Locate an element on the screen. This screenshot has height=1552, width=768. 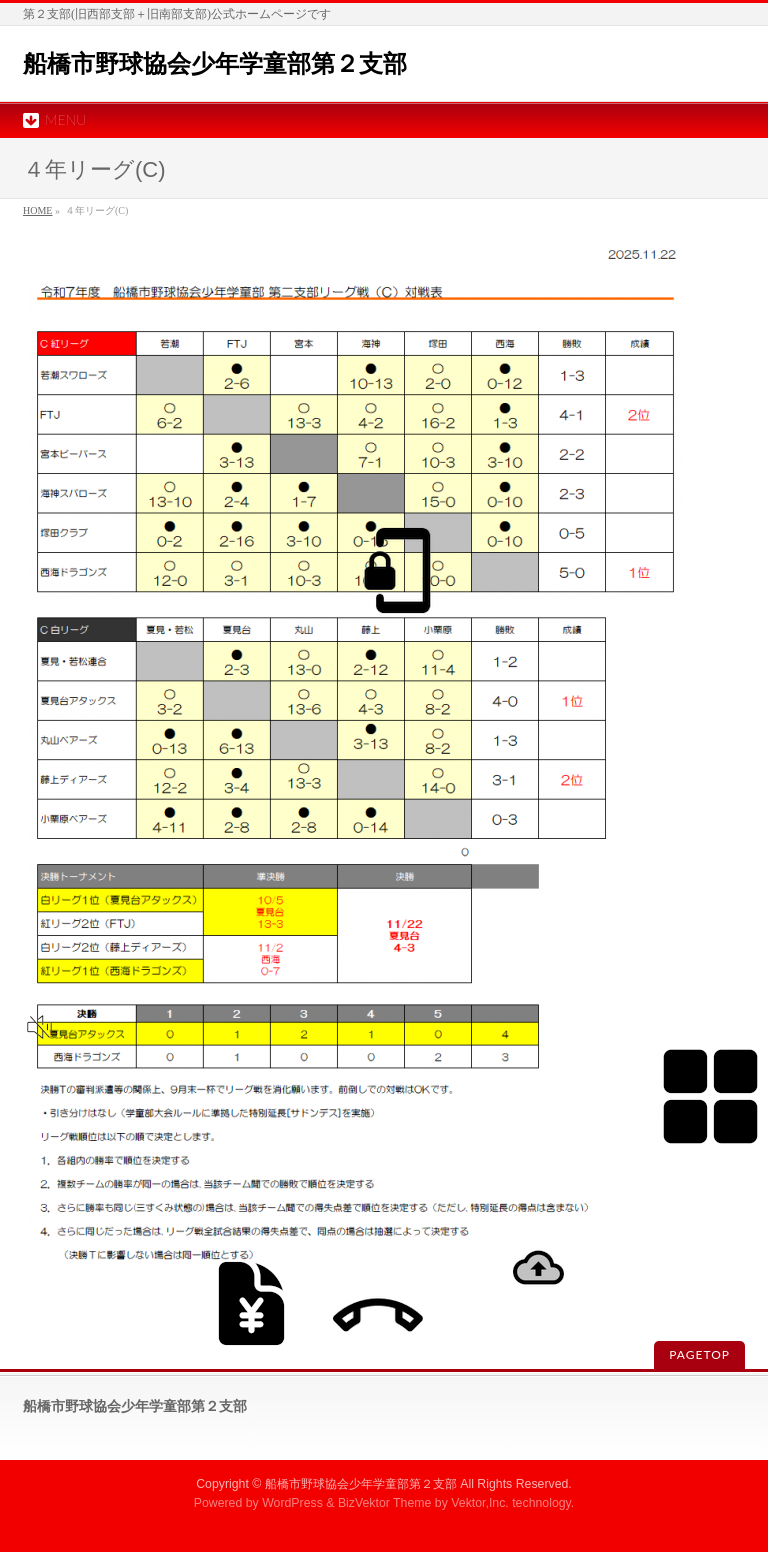
end the current phone call is located at coordinates (378, 1317).